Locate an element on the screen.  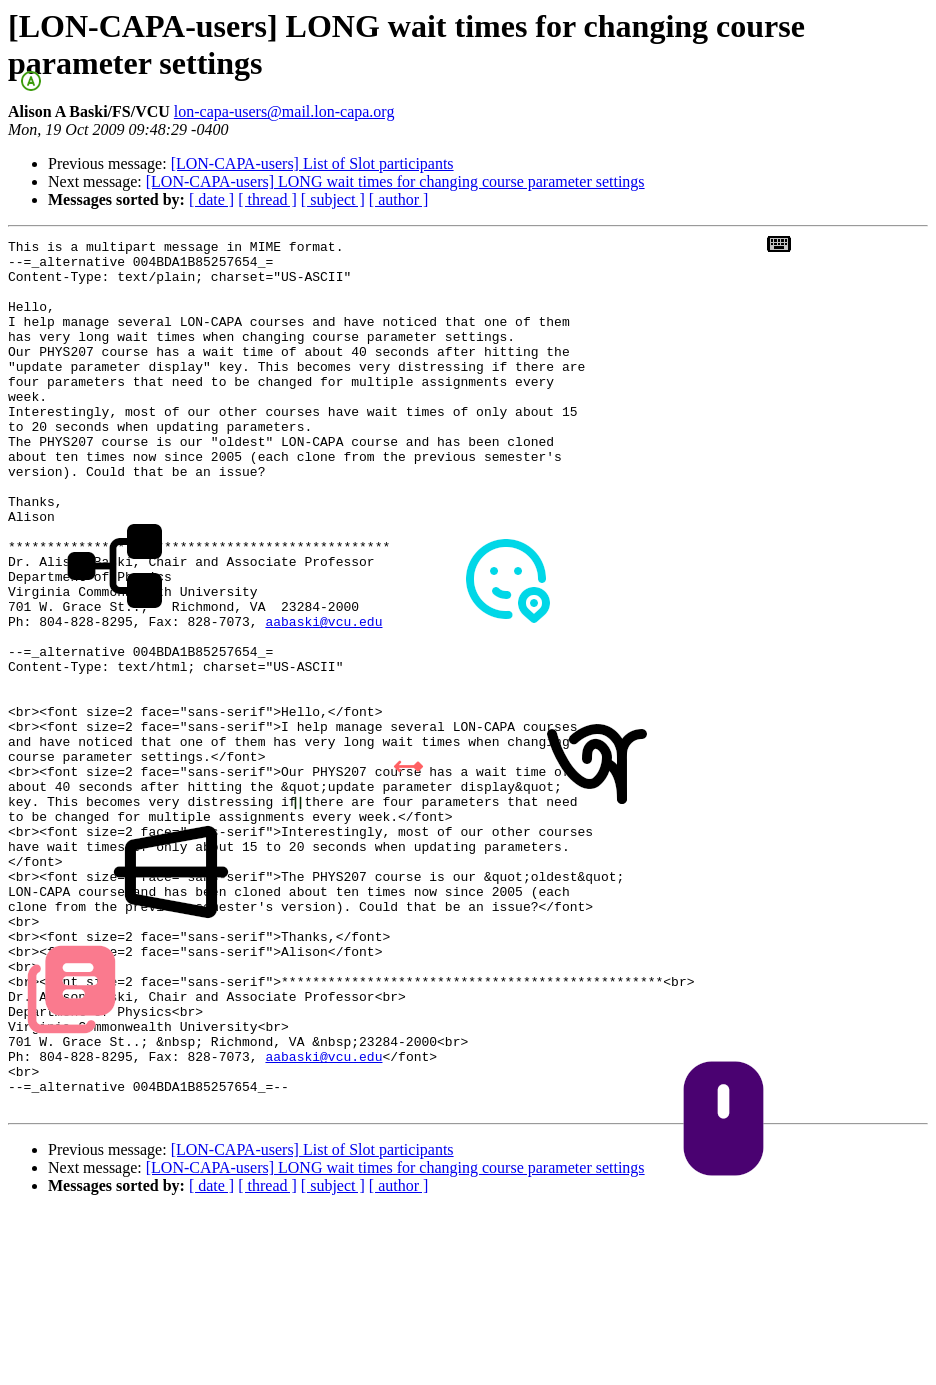
pin your current mood or status is located at coordinates (506, 579).